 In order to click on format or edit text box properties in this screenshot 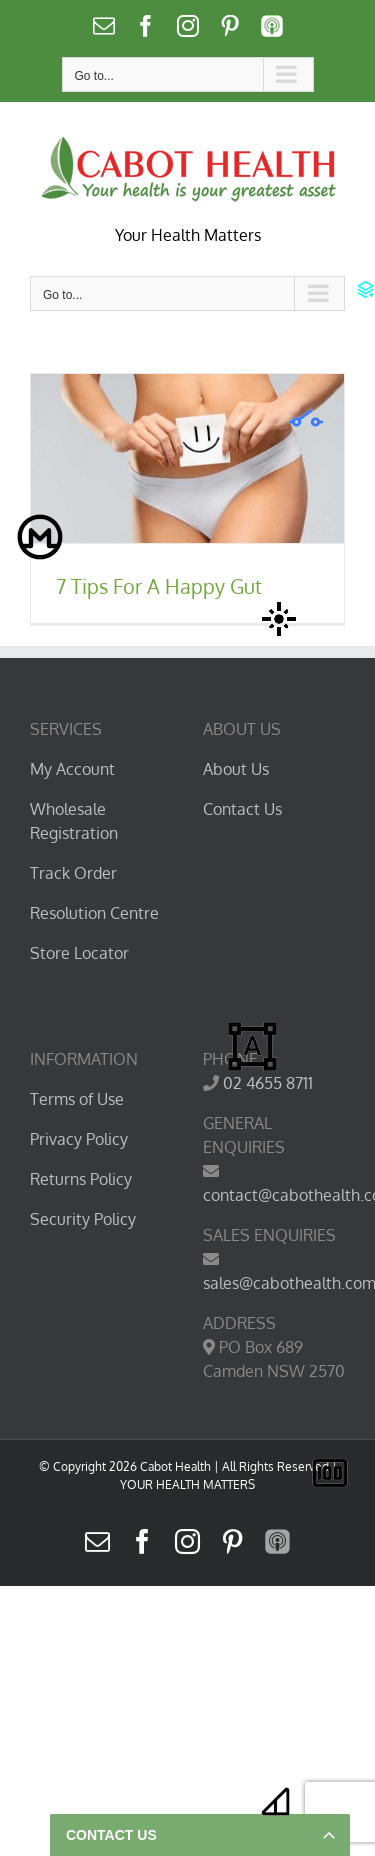, I will do `click(252, 1046)`.